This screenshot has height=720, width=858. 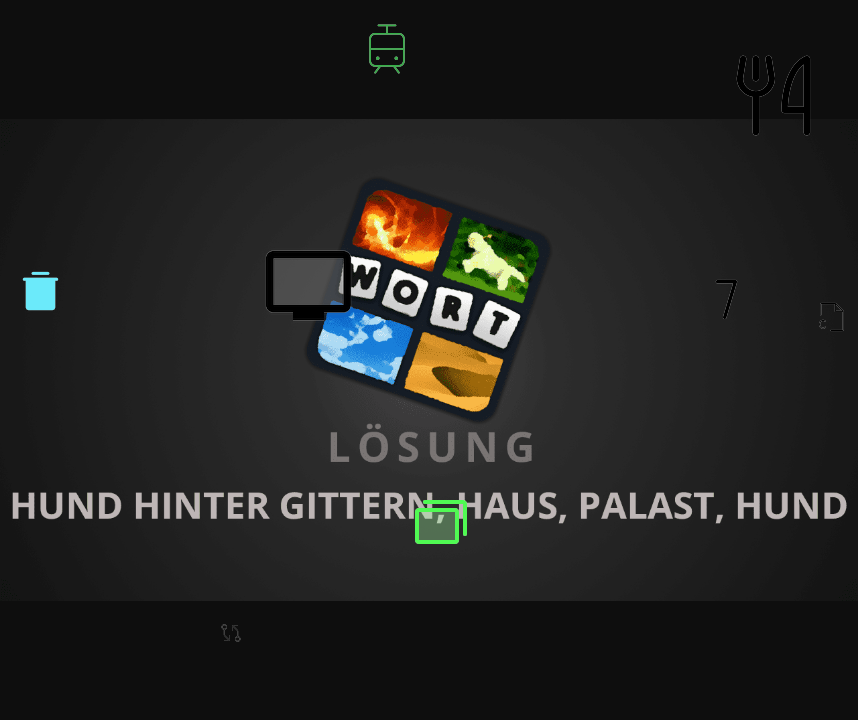 I want to click on view stacked cards or layers, so click(x=441, y=522).